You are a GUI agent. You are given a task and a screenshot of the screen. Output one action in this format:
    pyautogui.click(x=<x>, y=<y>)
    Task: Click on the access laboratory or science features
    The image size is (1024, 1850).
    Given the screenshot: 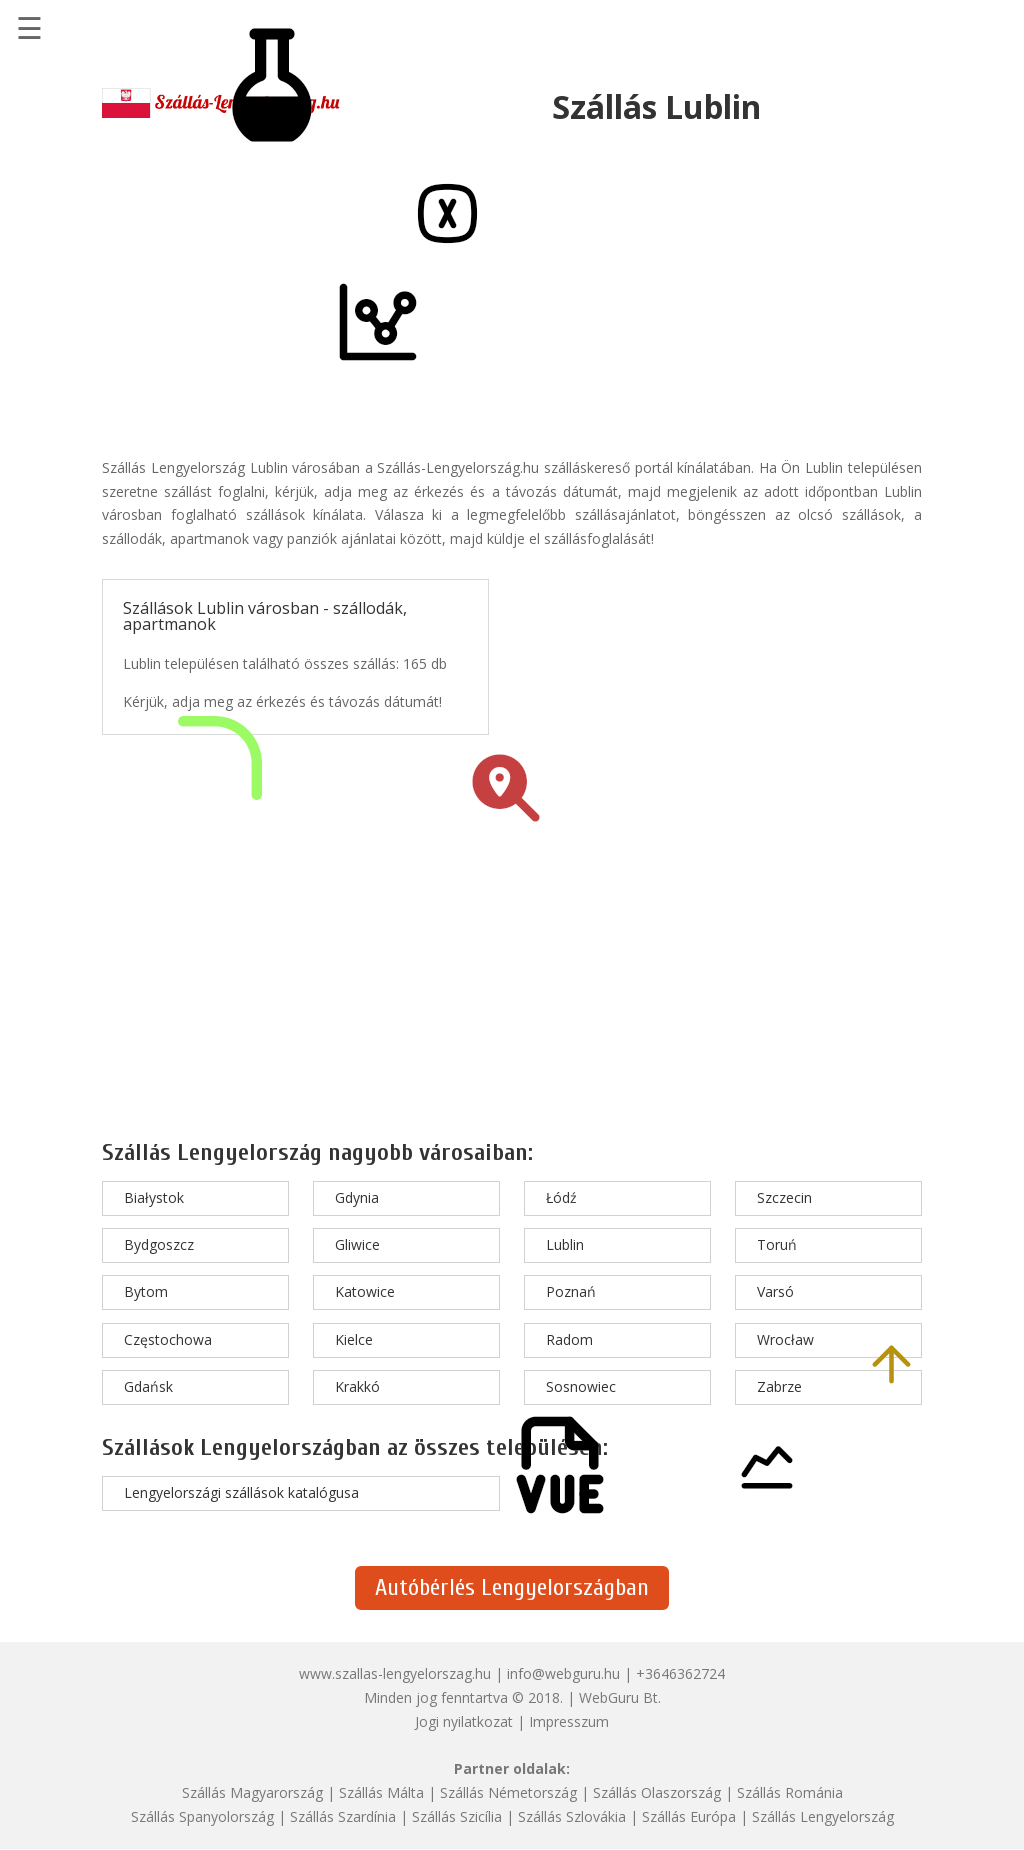 What is the action you would take?
    pyautogui.click(x=272, y=85)
    